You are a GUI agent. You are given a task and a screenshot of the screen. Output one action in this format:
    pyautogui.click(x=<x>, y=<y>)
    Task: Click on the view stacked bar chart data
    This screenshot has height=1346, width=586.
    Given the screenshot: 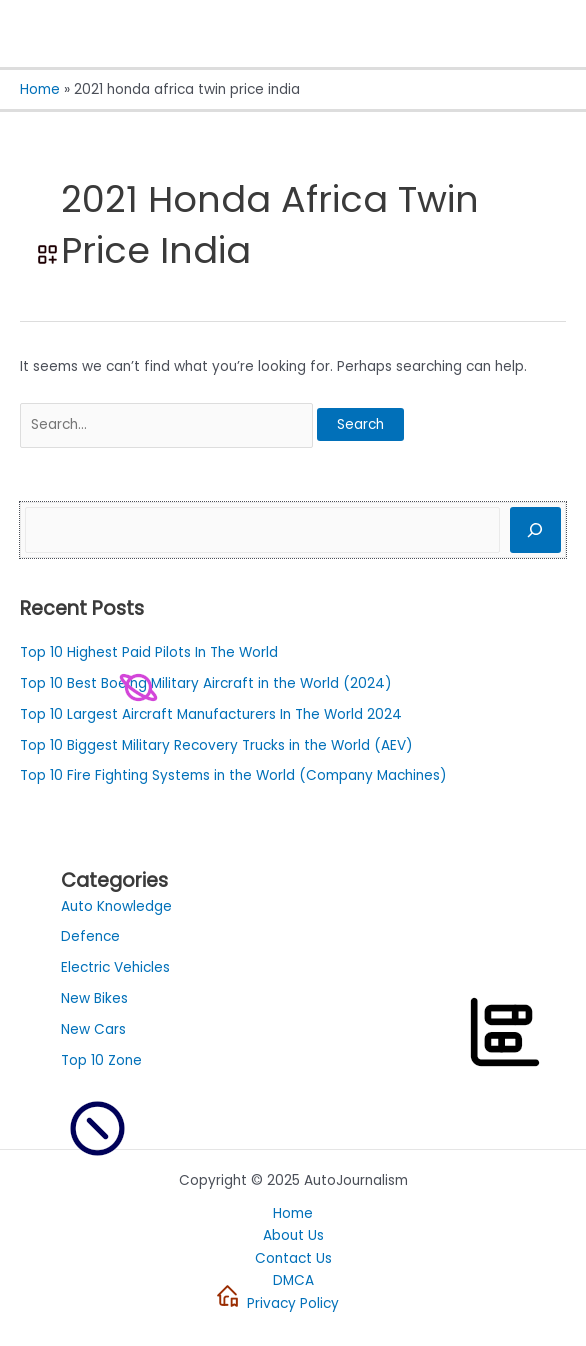 What is the action you would take?
    pyautogui.click(x=505, y=1032)
    